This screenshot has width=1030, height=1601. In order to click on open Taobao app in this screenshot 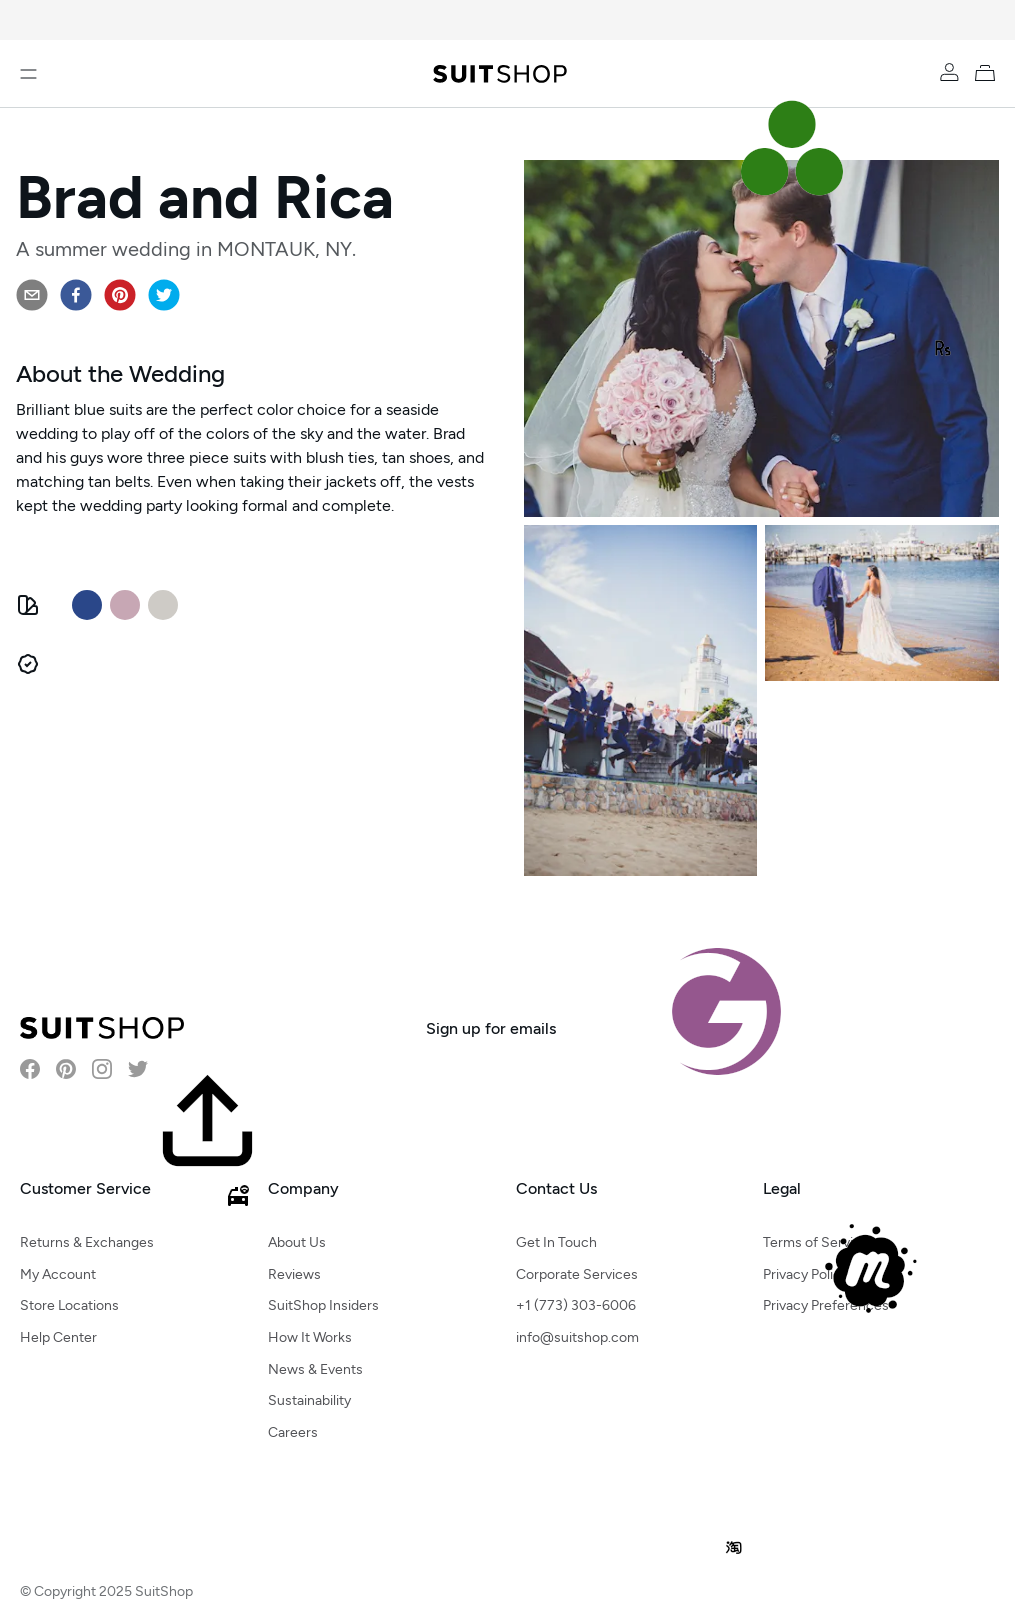, I will do `click(733, 1547)`.